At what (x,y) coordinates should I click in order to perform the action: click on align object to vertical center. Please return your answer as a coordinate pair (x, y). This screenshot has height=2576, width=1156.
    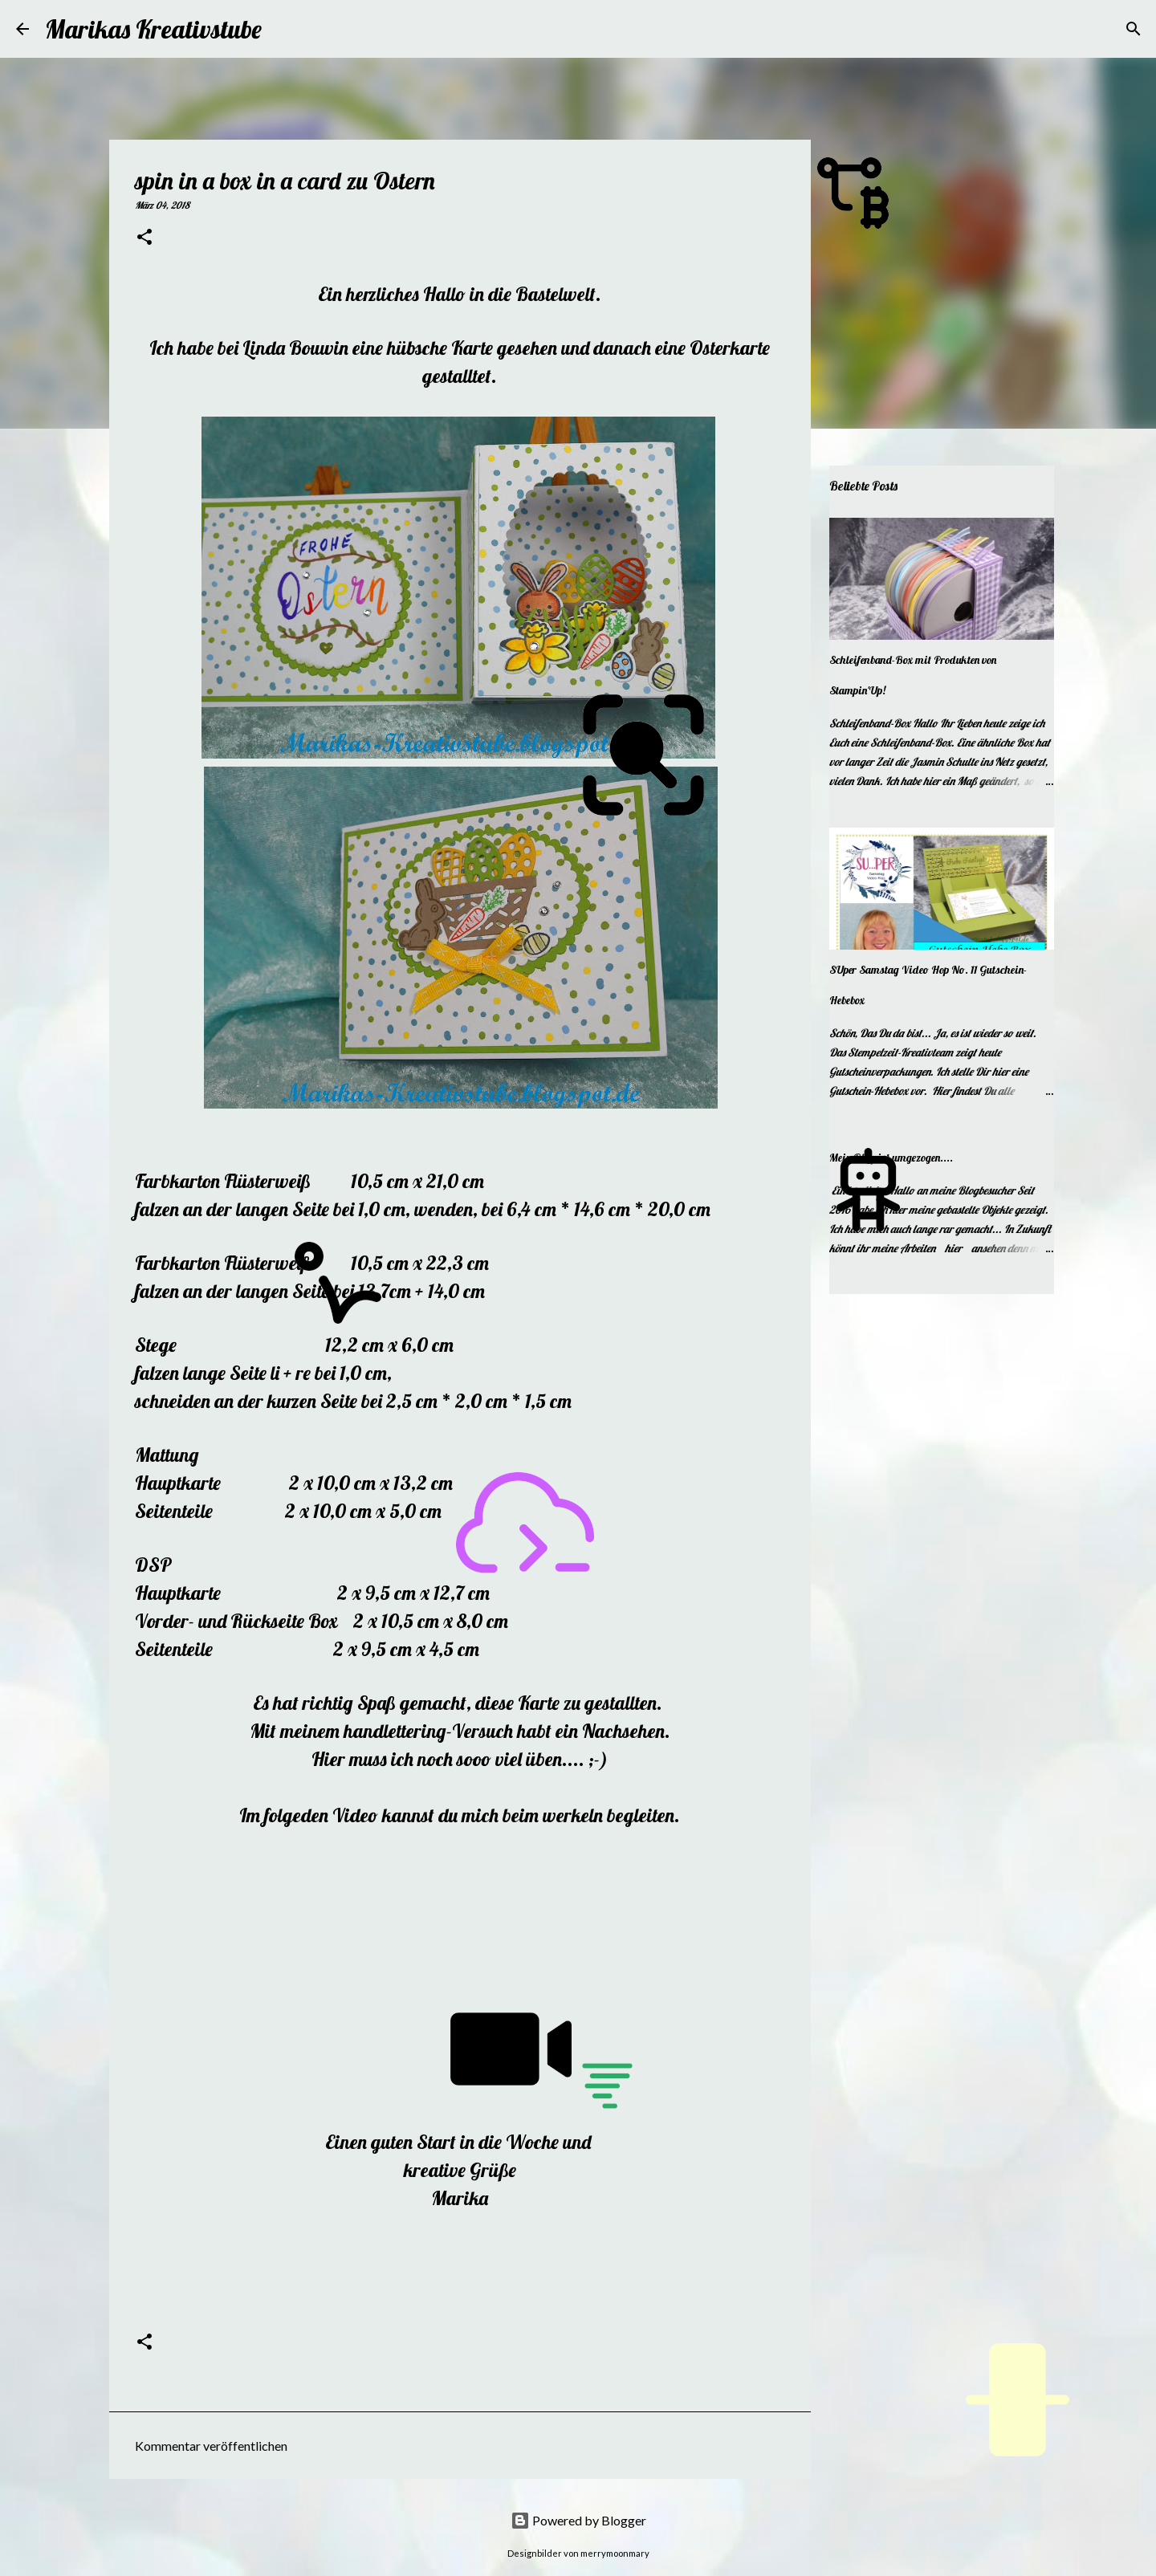
    Looking at the image, I should click on (1017, 2399).